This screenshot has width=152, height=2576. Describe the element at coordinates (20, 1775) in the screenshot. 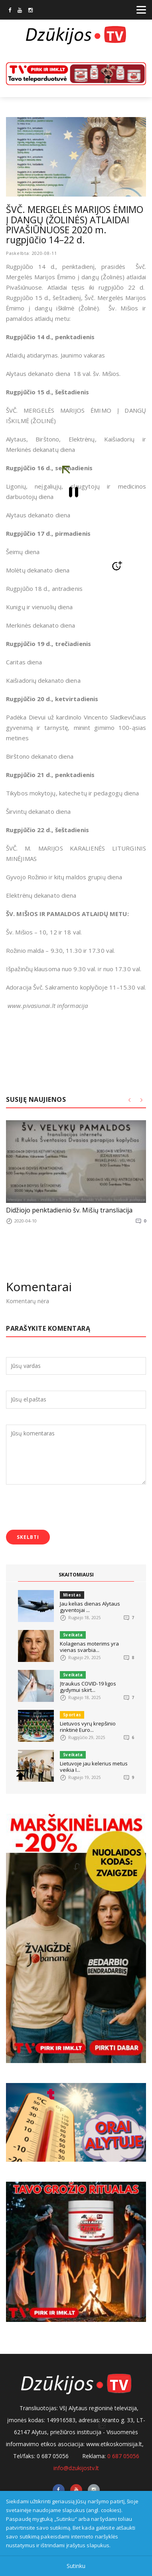

I see `publish or upload content` at that location.